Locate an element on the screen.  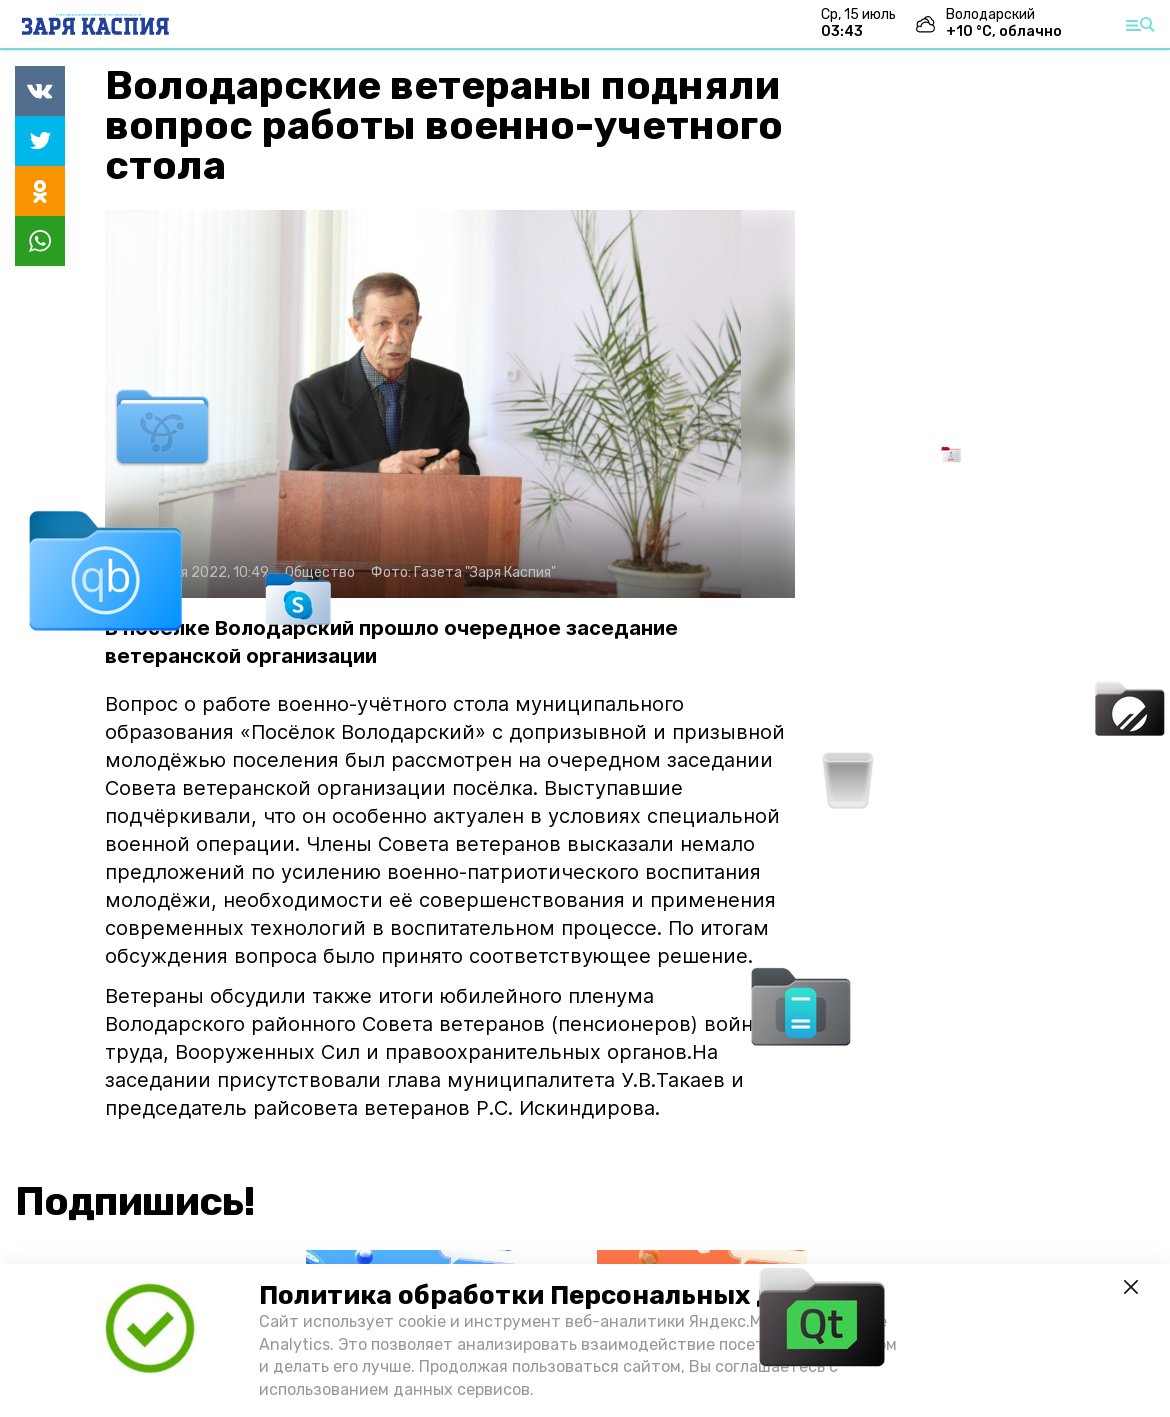
empty trash bin ready to receive deleted files is located at coordinates (848, 780).